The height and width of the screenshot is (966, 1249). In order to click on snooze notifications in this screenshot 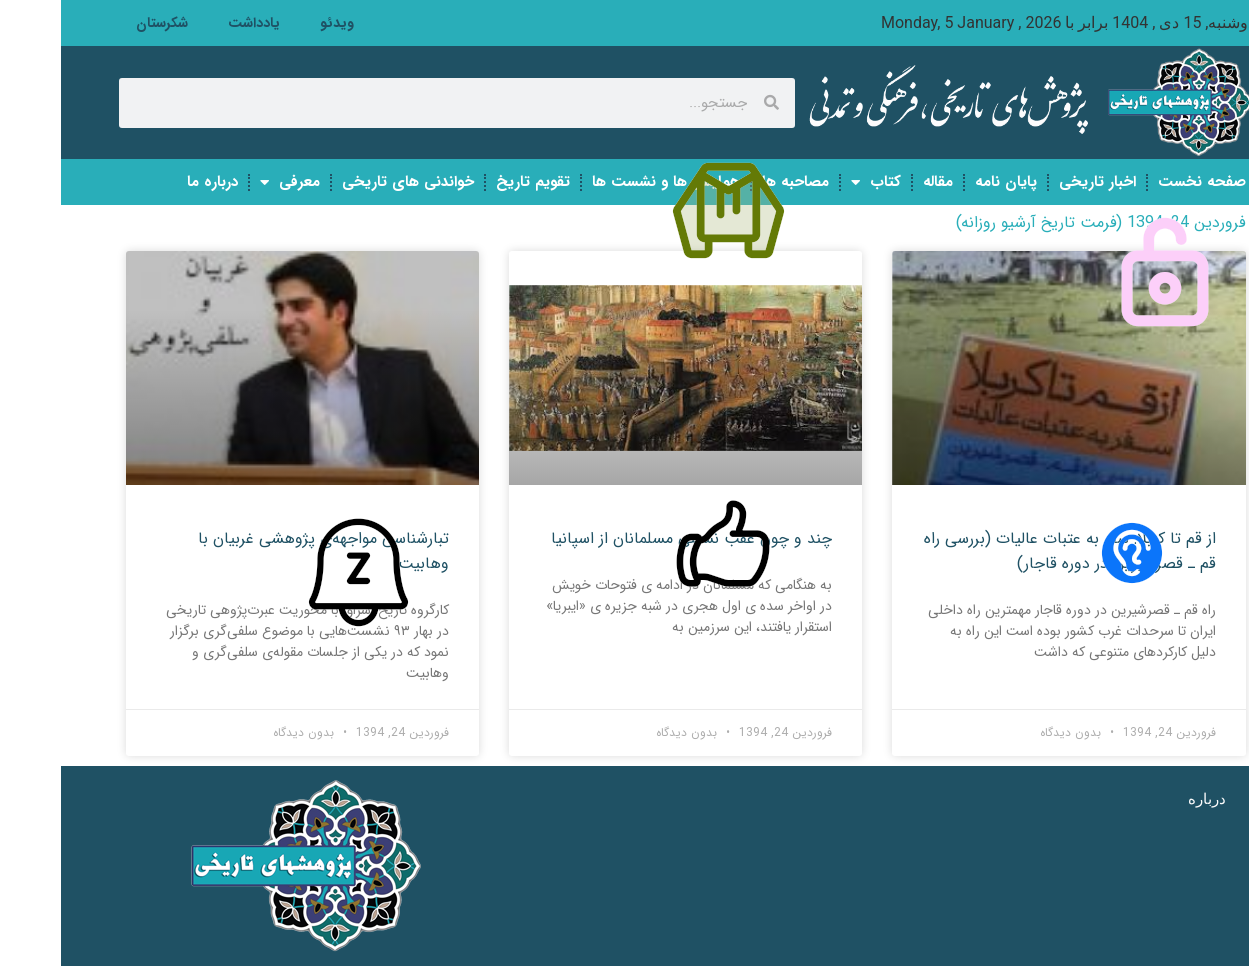, I will do `click(358, 572)`.